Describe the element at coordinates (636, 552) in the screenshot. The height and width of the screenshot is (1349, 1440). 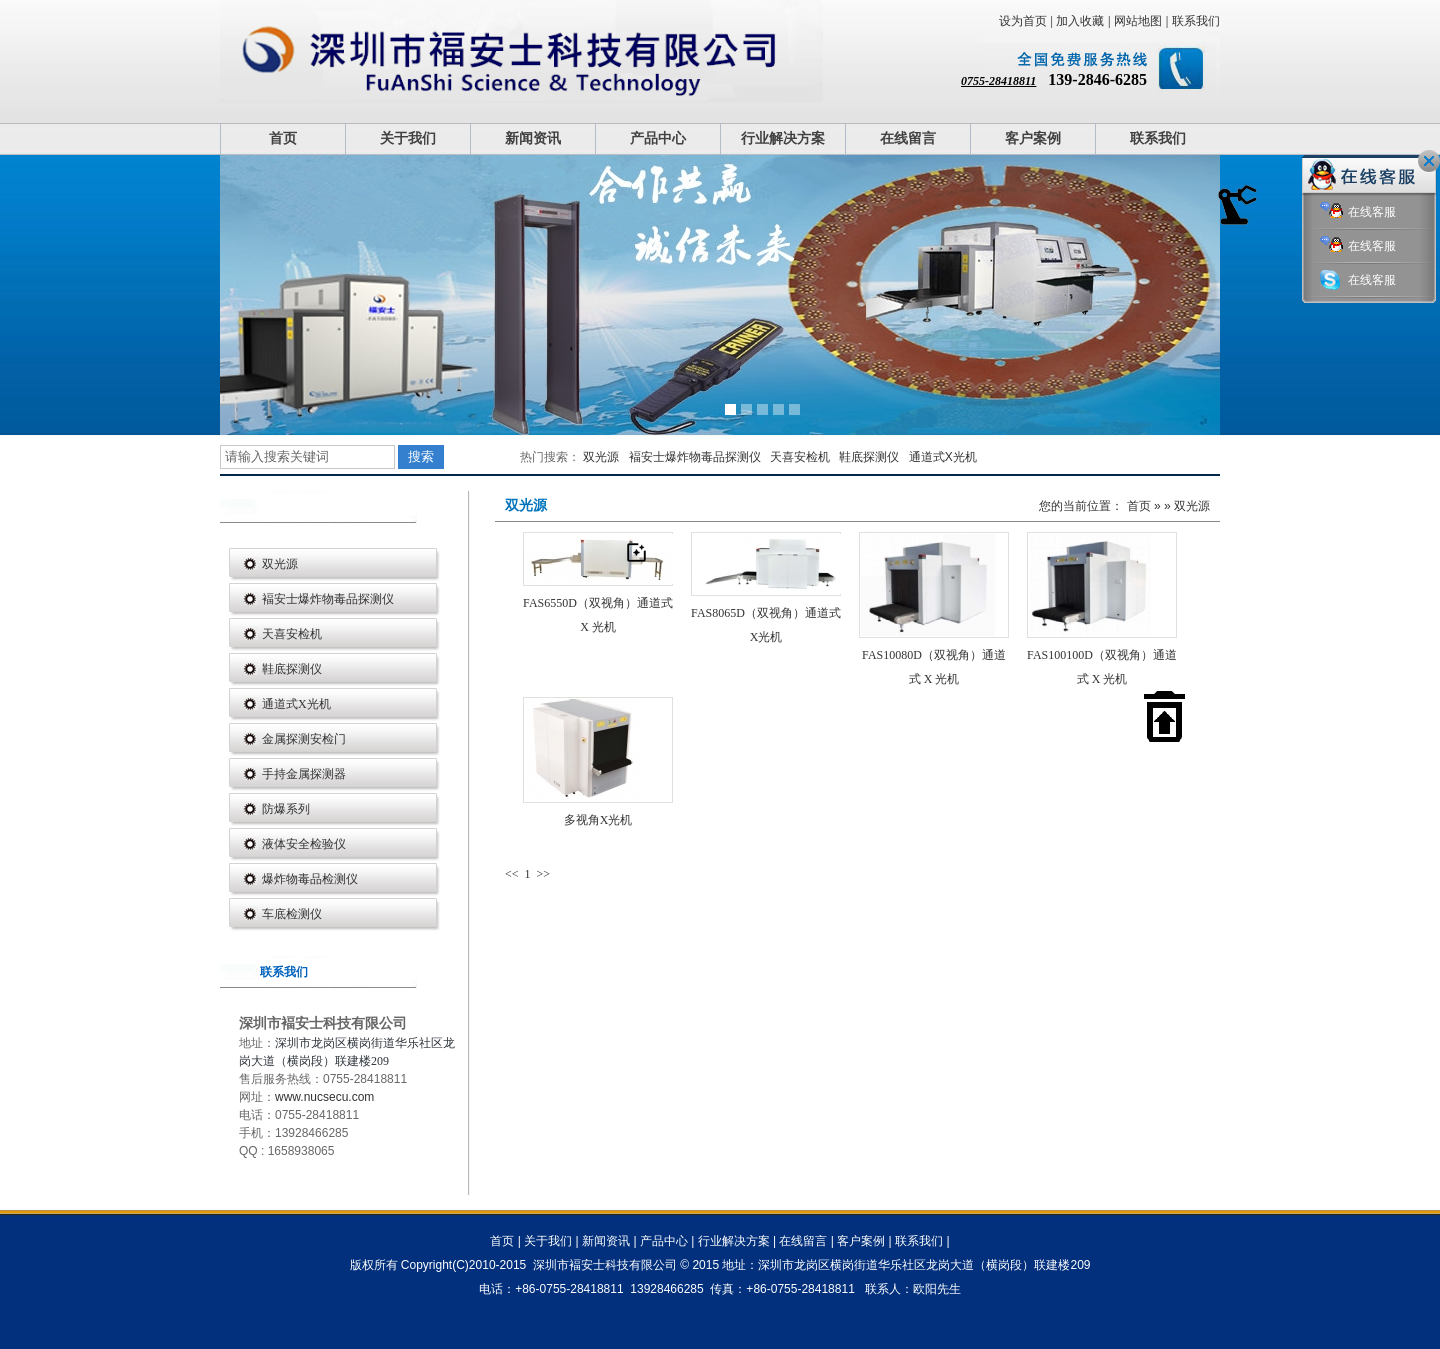
I see `apply filters or effects to a photo` at that location.